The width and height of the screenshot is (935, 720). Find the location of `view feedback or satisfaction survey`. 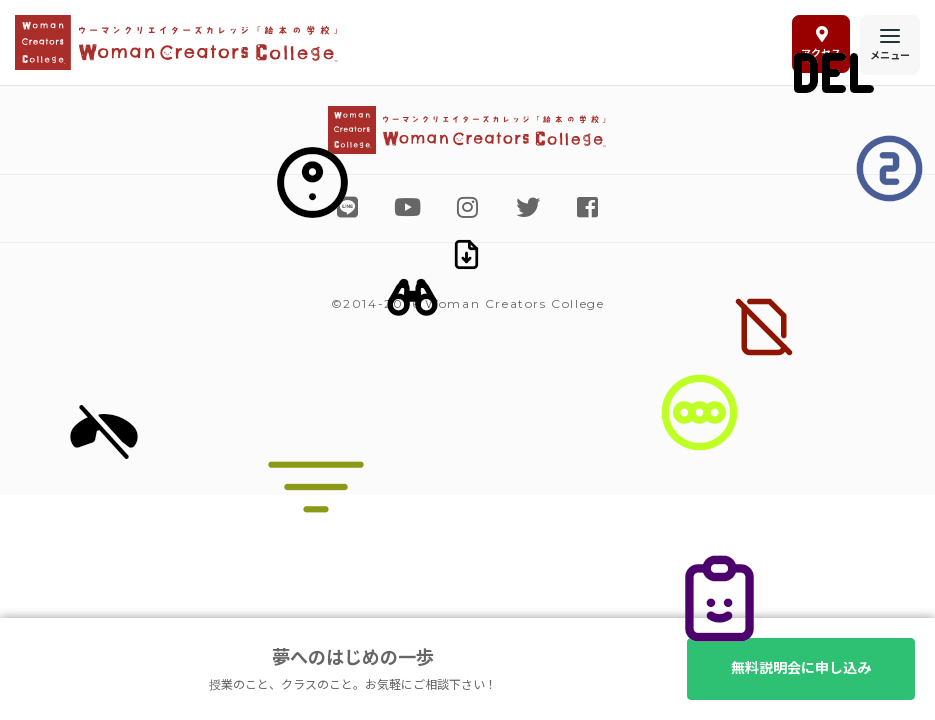

view feedback or satisfaction survey is located at coordinates (719, 598).